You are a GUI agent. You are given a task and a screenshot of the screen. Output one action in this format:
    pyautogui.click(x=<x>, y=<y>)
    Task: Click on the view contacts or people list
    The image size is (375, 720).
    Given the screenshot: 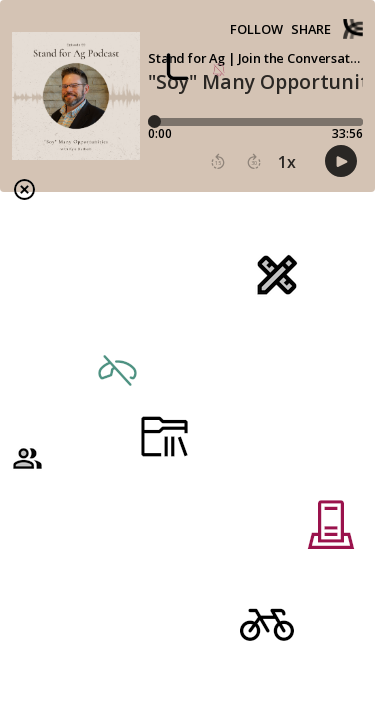 What is the action you would take?
    pyautogui.click(x=27, y=458)
    